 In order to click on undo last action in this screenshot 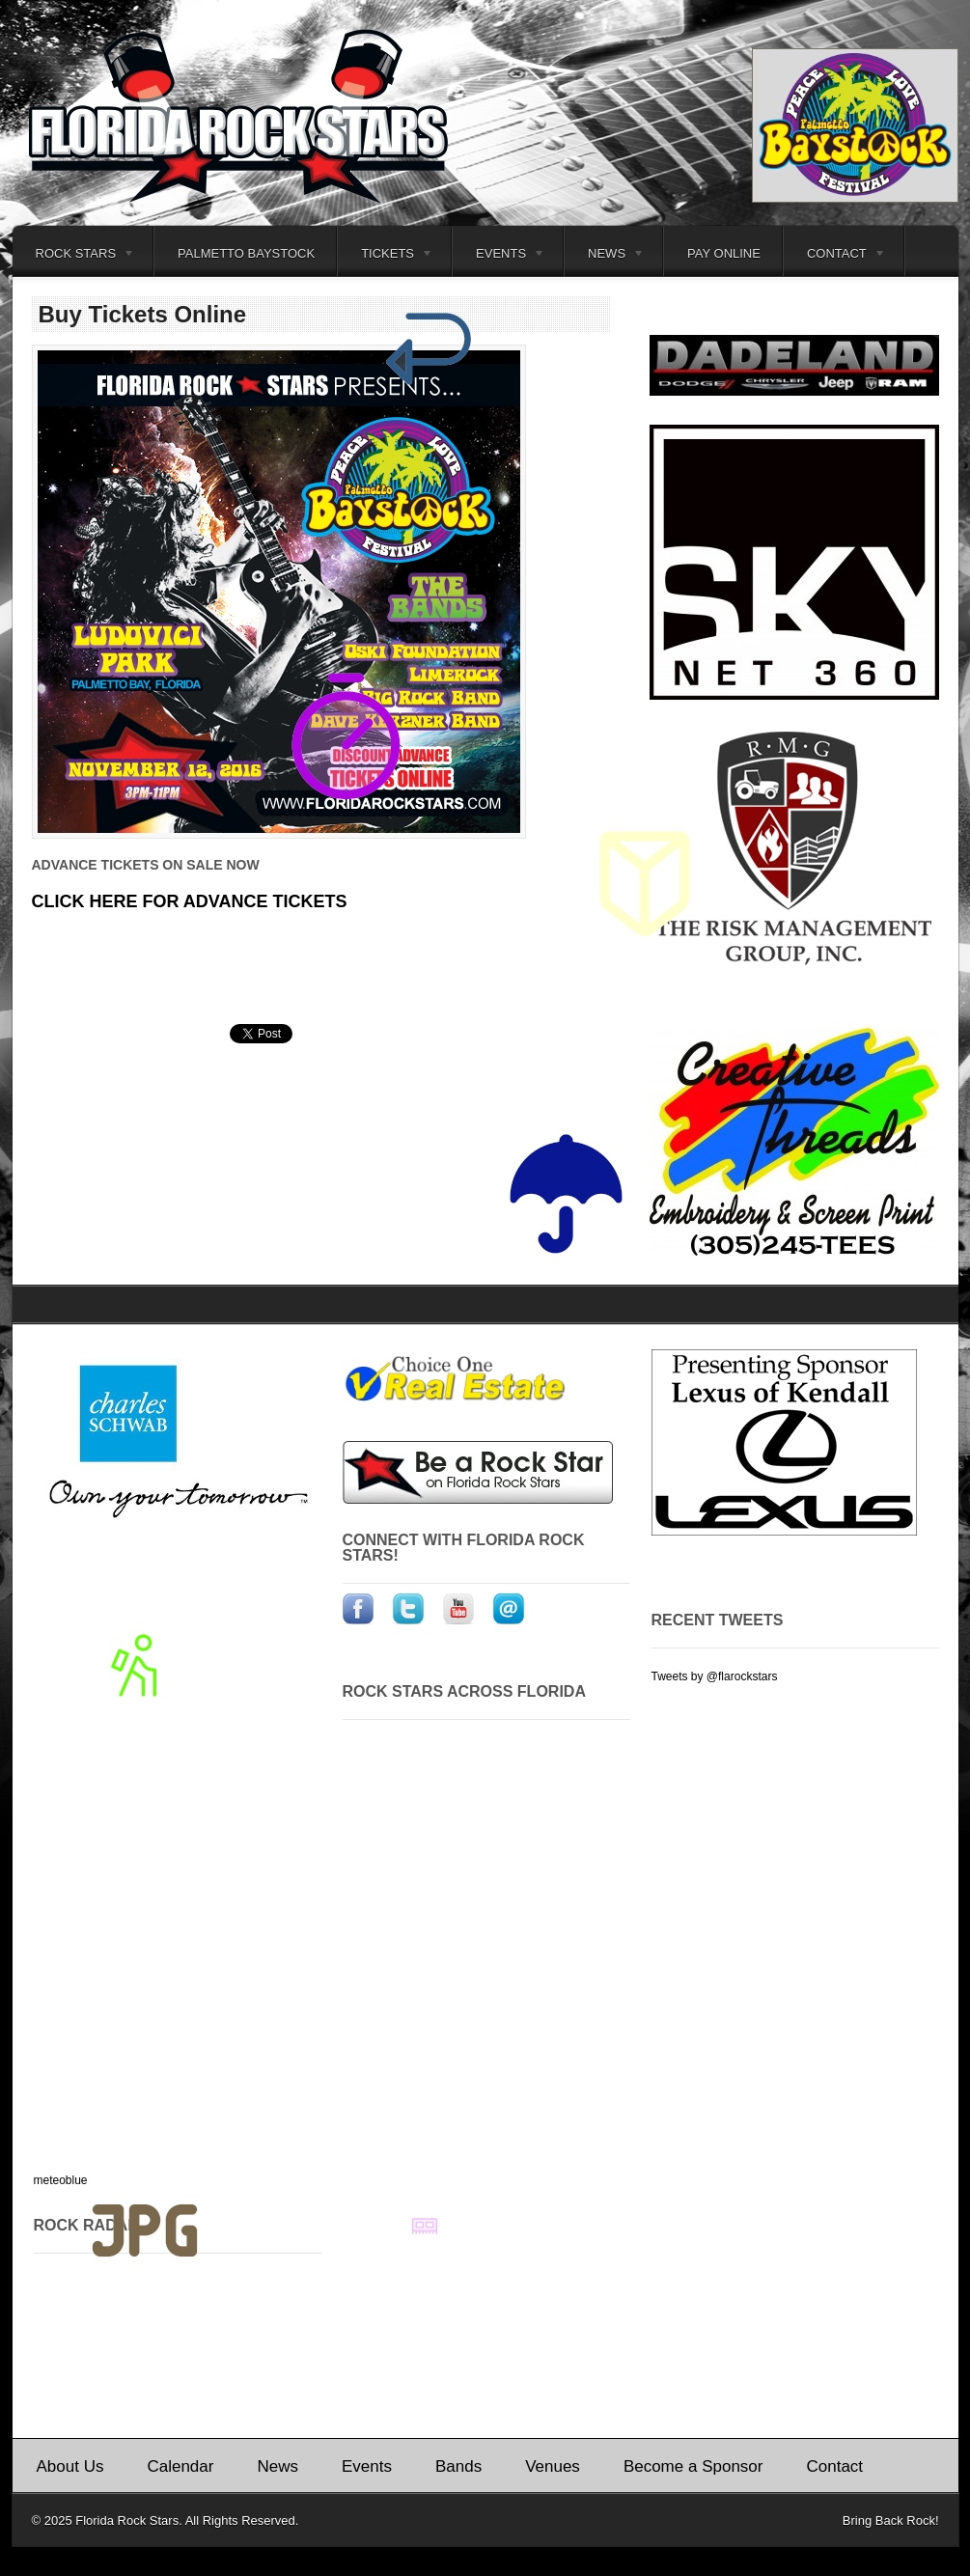, I will do `click(429, 346)`.